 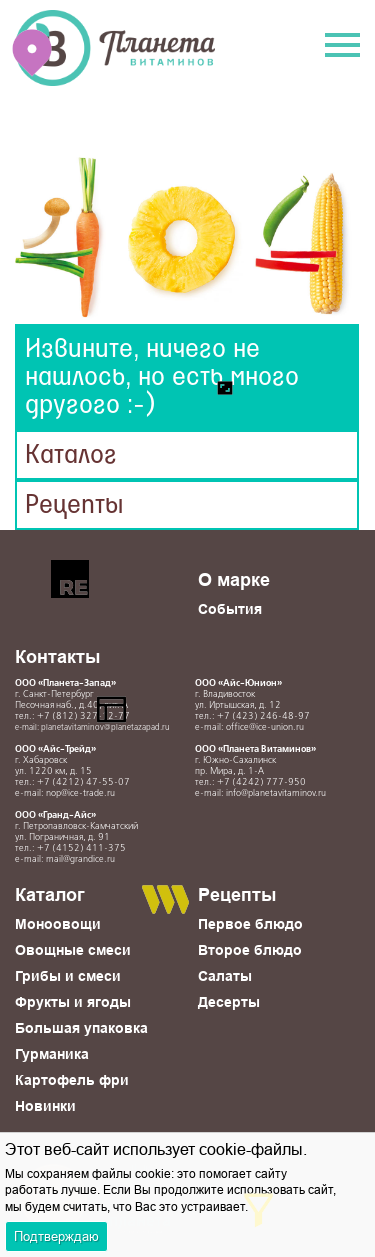 What do you see at coordinates (258, 1209) in the screenshot?
I see `filter or sort content` at bounding box center [258, 1209].